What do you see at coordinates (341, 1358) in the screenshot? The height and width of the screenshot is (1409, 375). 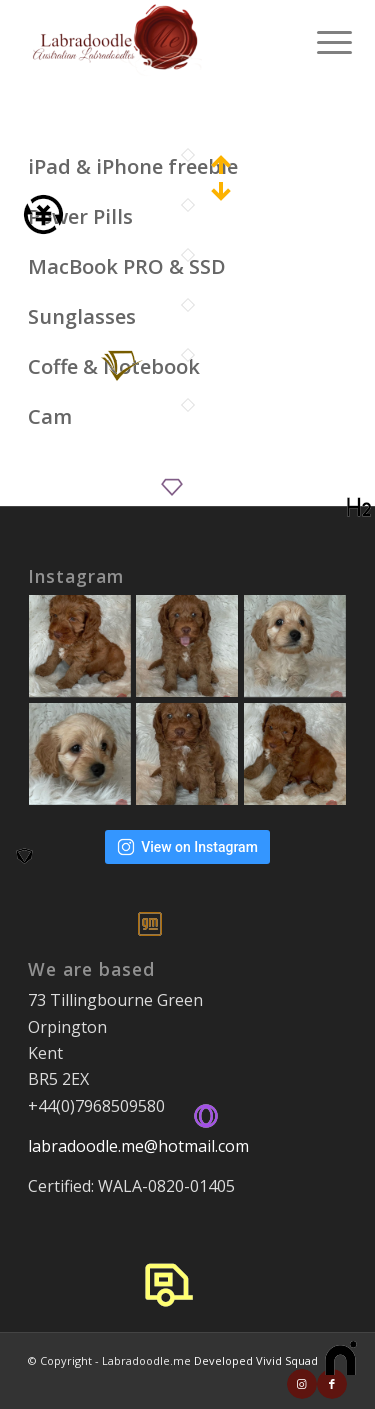 I see `namebase brand logo` at bounding box center [341, 1358].